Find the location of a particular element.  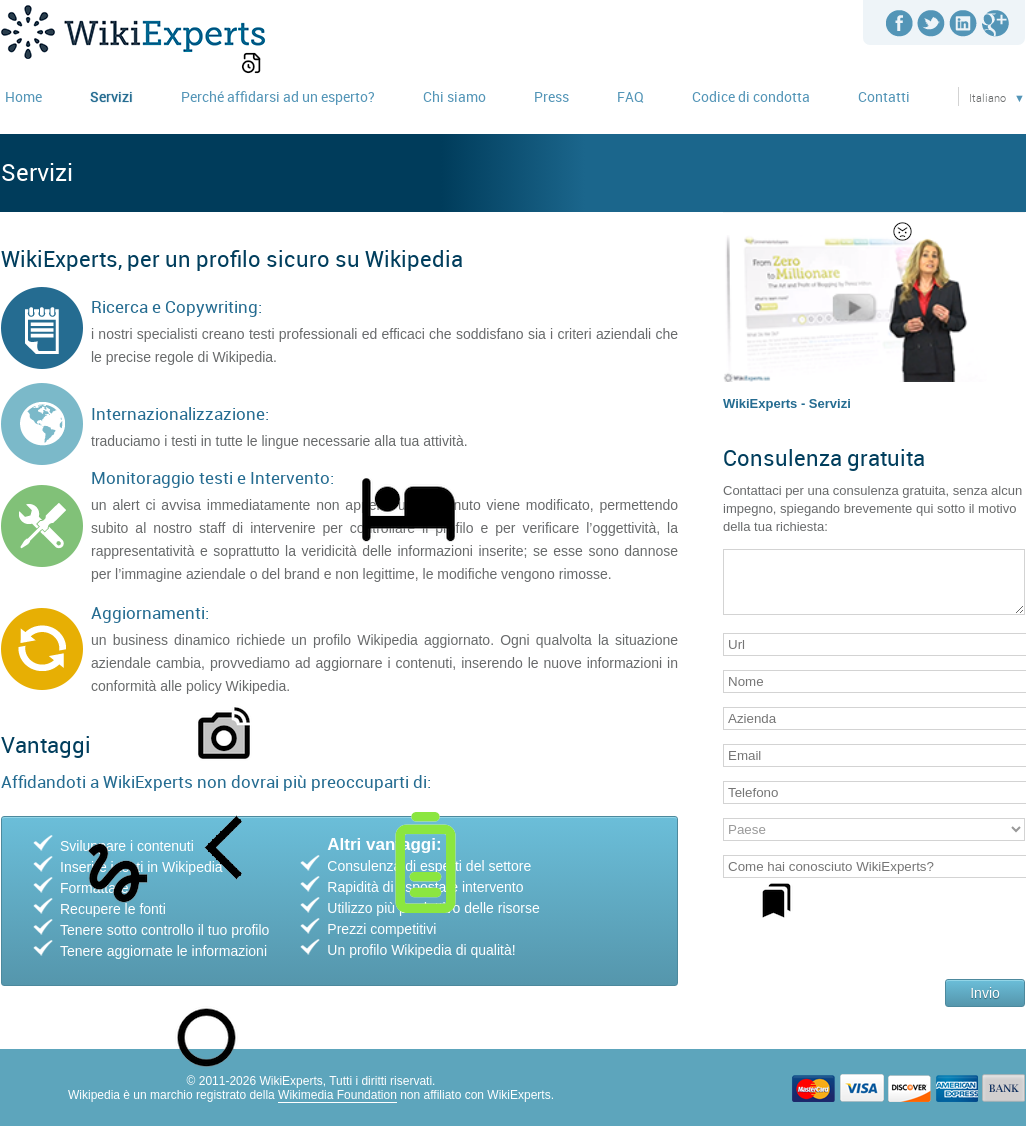

view your saved bookmarks is located at coordinates (776, 900).